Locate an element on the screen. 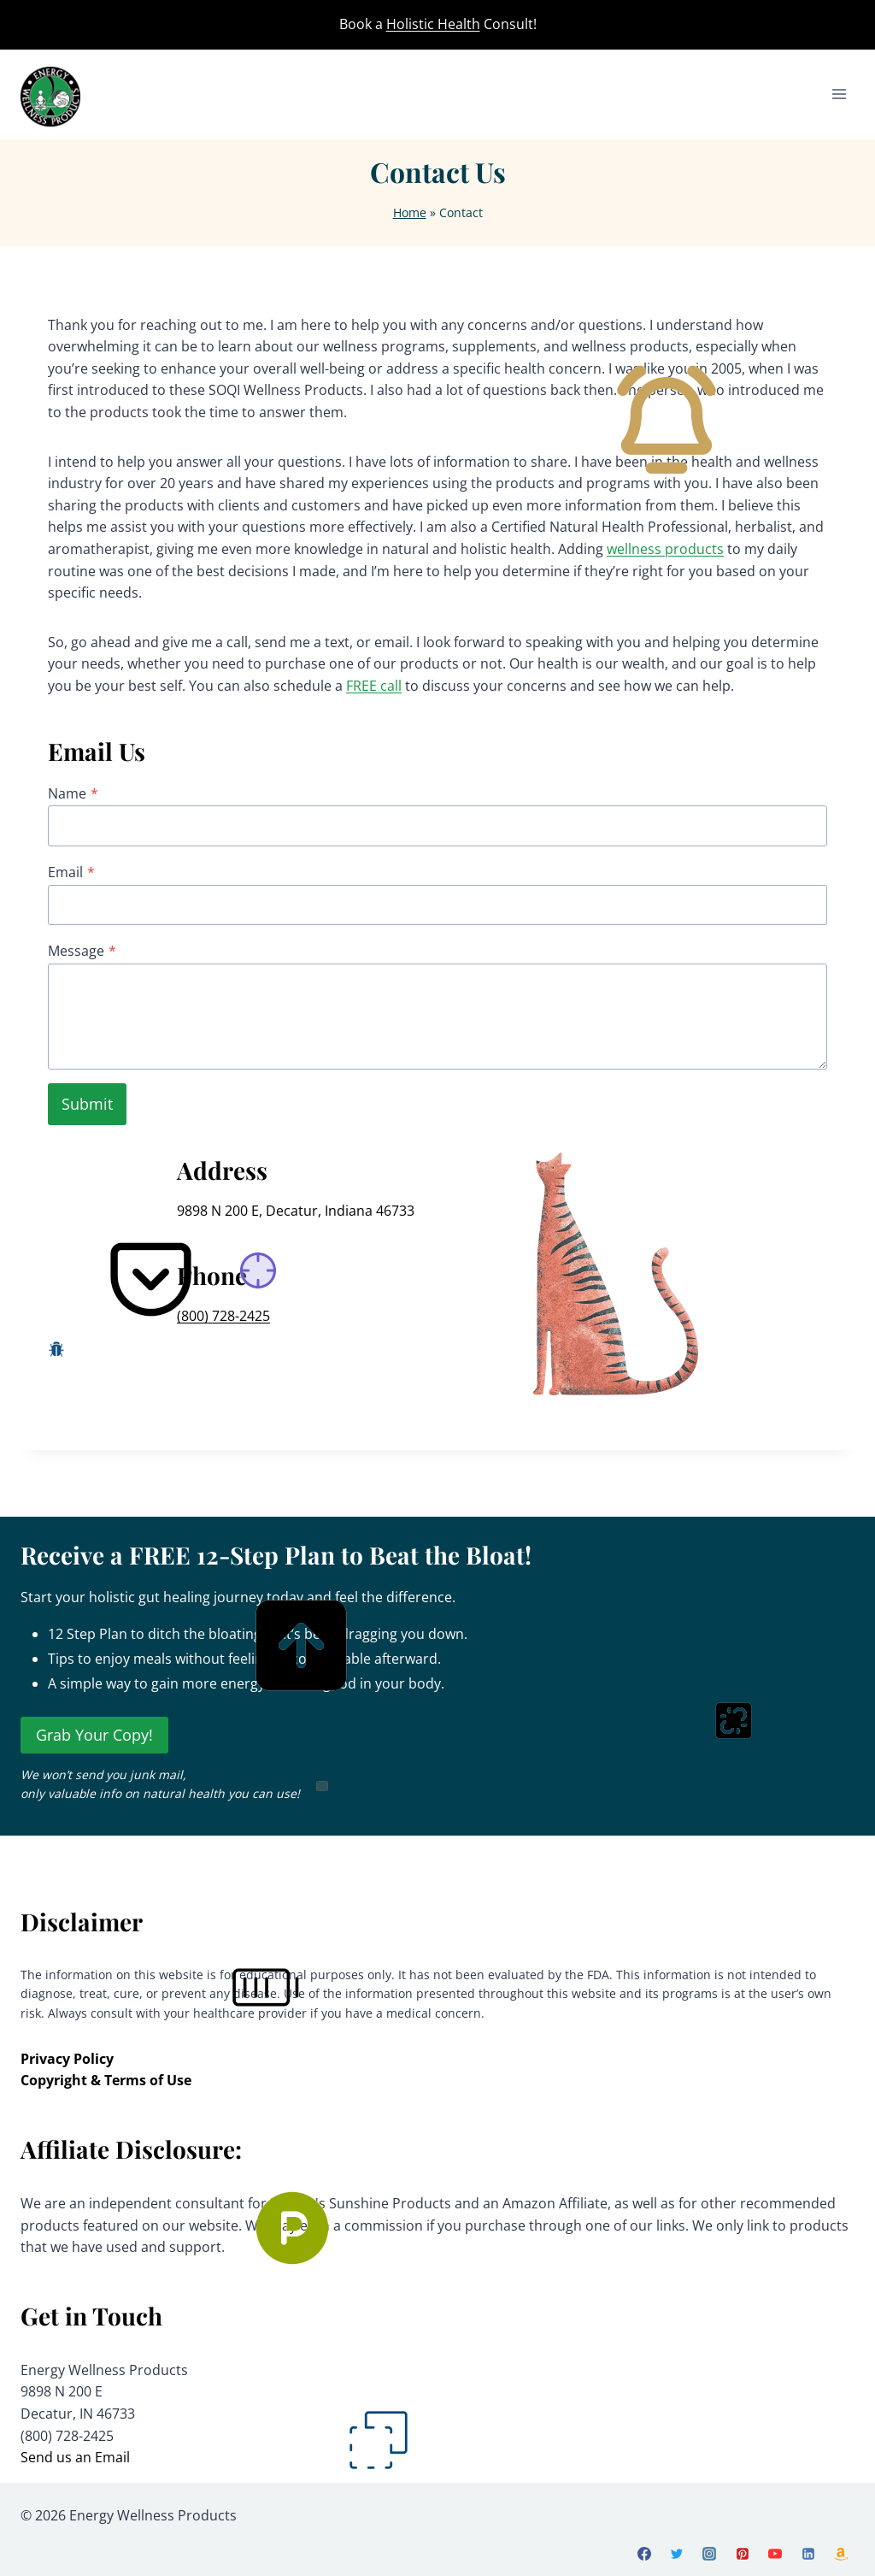 This screenshot has height=2576, width=875. upload a file or document is located at coordinates (301, 1645).